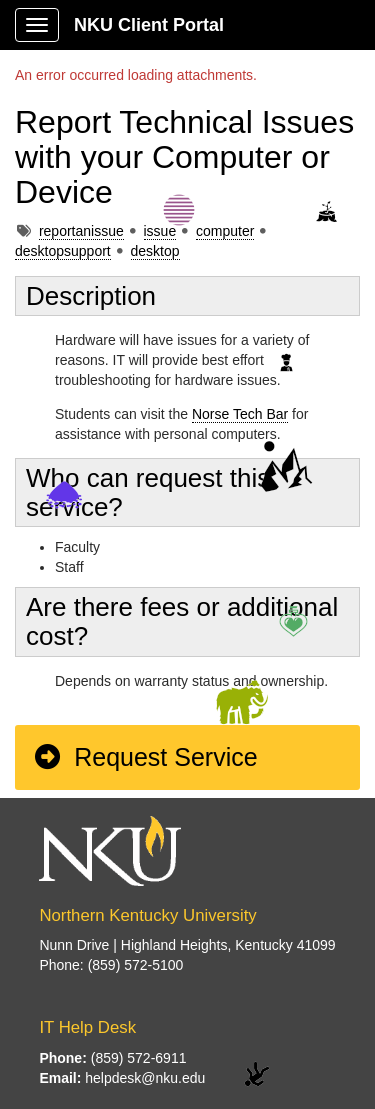 This screenshot has height=1109, width=375. I want to click on view mountain summits or peaks, so click(286, 466).